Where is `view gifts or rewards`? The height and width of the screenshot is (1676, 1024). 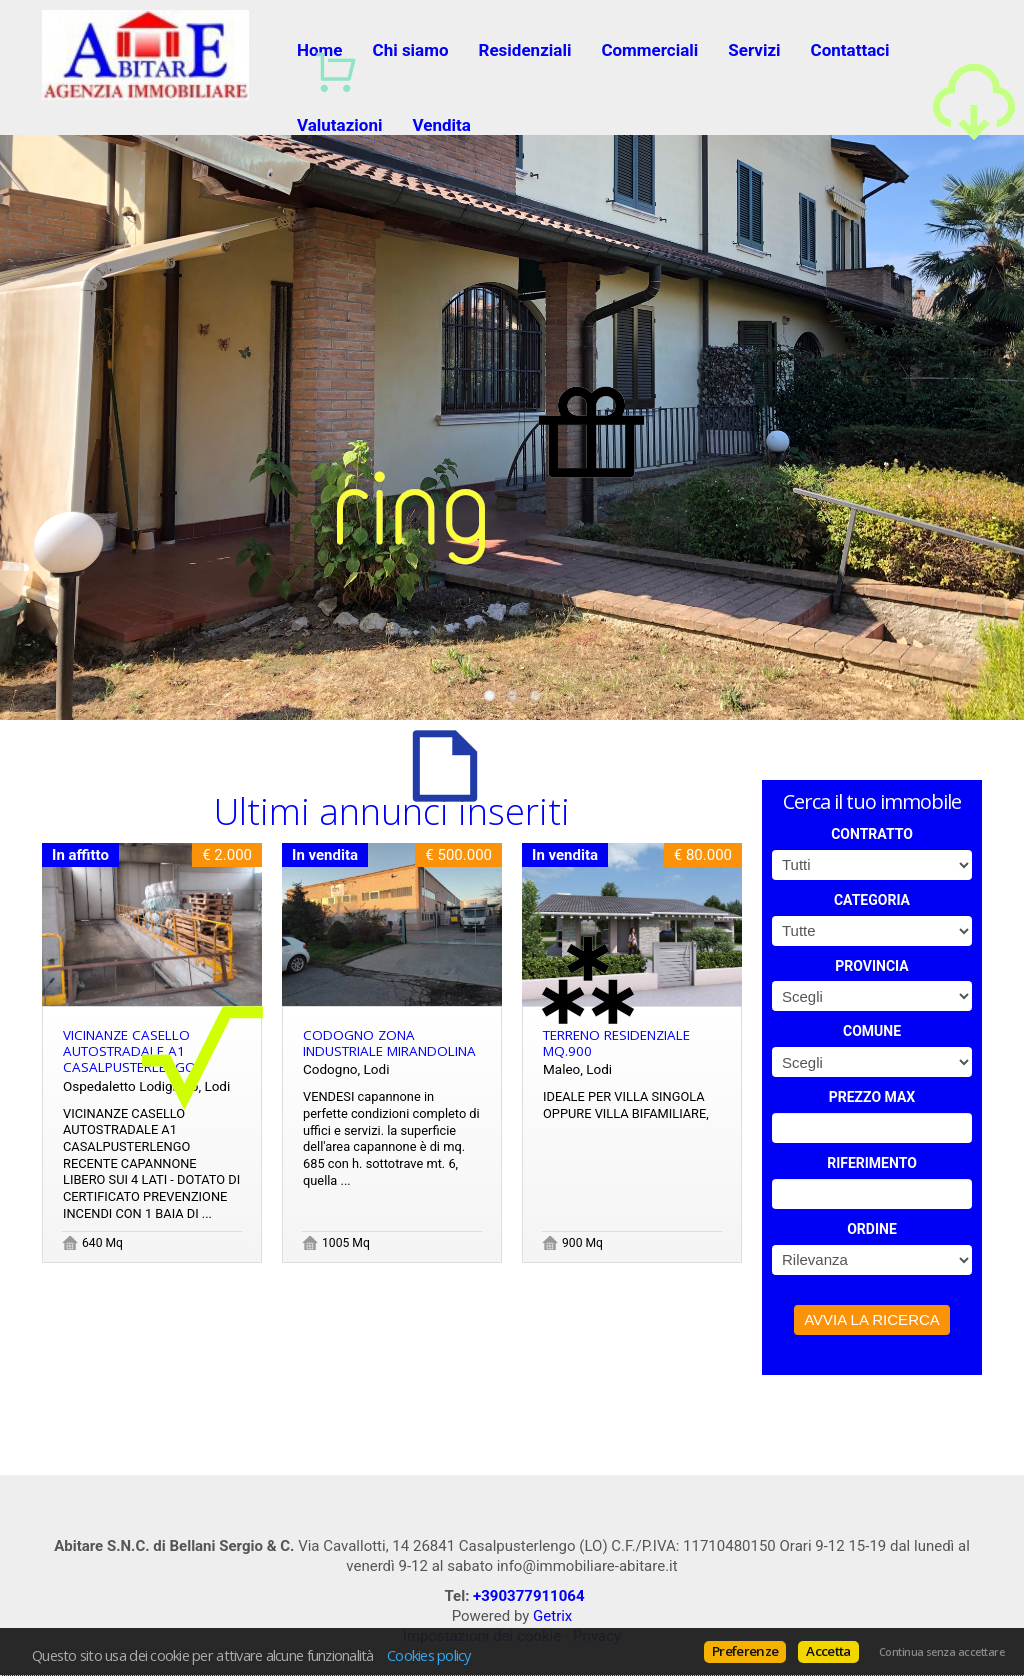 view gifts or rewards is located at coordinates (591, 434).